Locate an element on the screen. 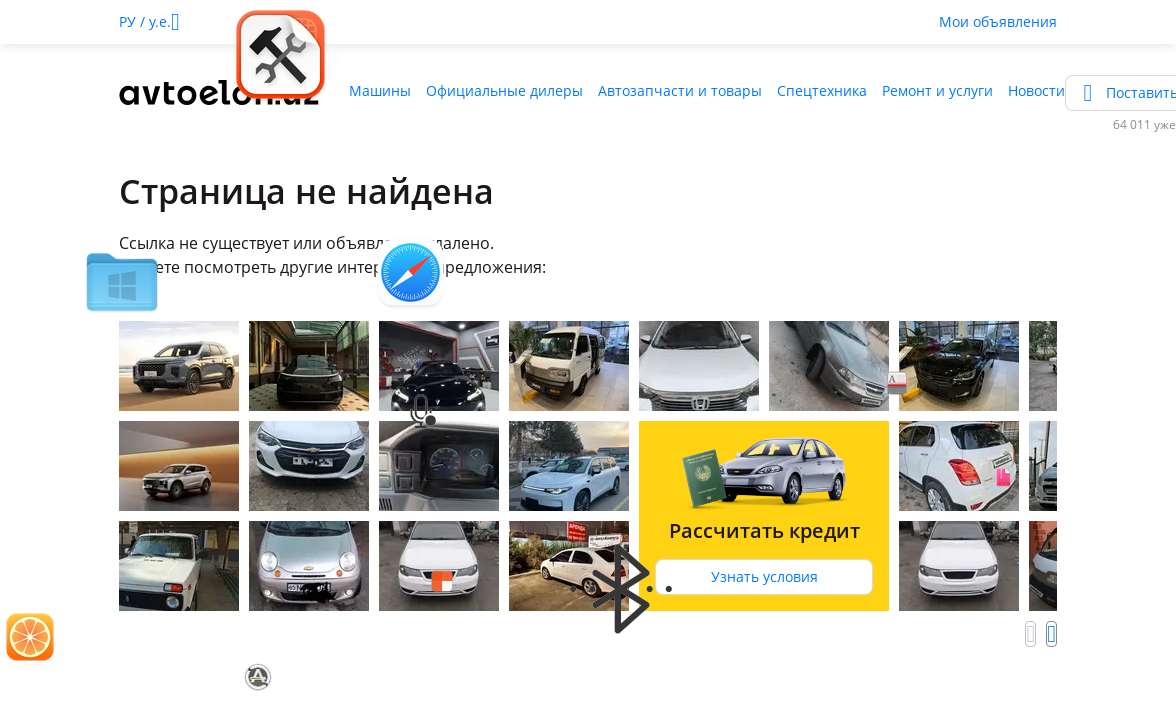 This screenshot has height=720, width=1176. check for available software updates is located at coordinates (258, 677).